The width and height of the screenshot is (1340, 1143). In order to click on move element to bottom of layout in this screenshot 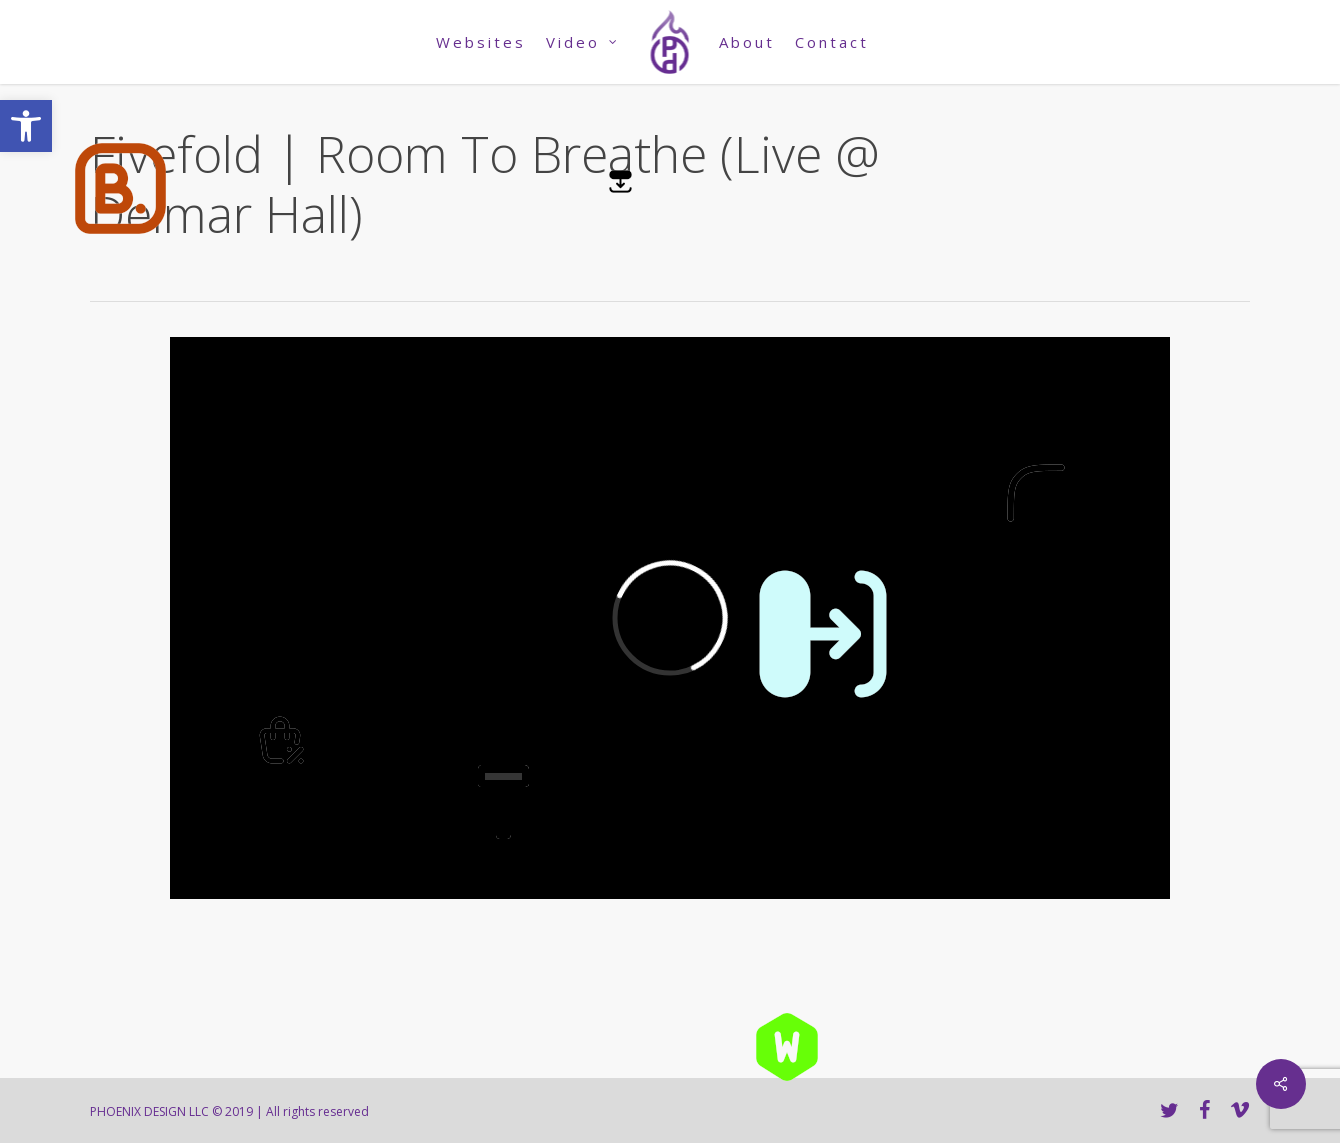, I will do `click(620, 181)`.